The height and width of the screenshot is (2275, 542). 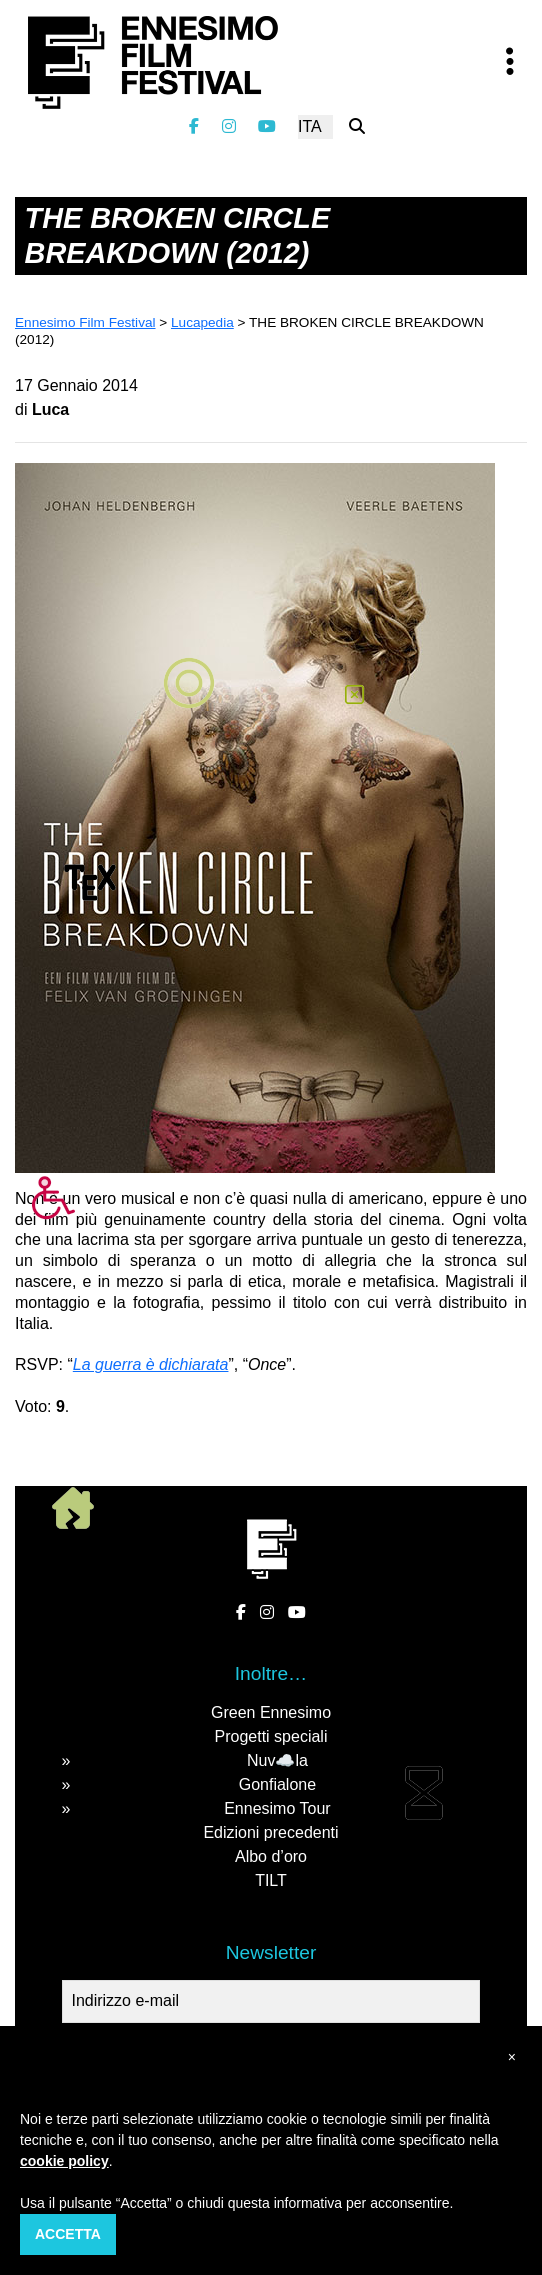 I want to click on select a single option from a list, so click(x=189, y=683).